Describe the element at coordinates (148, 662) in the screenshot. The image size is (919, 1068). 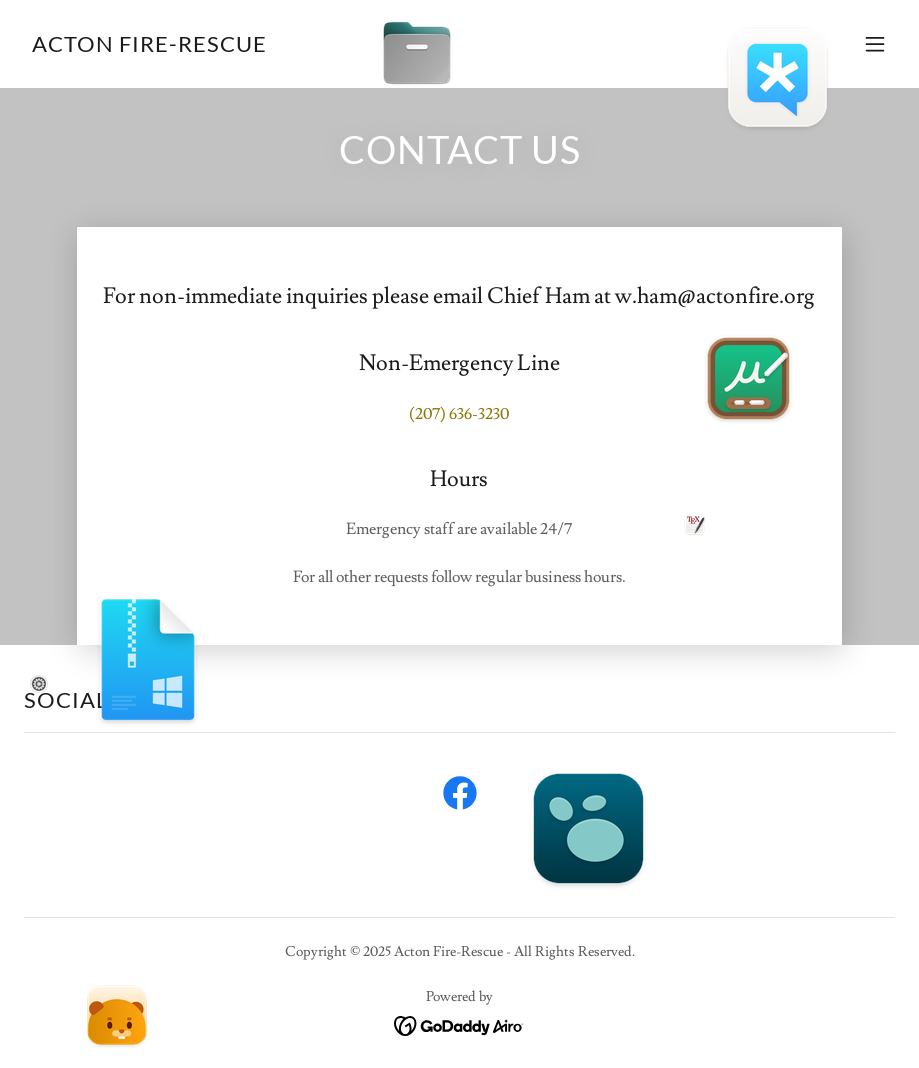
I see `a compressed windows executable file` at that location.